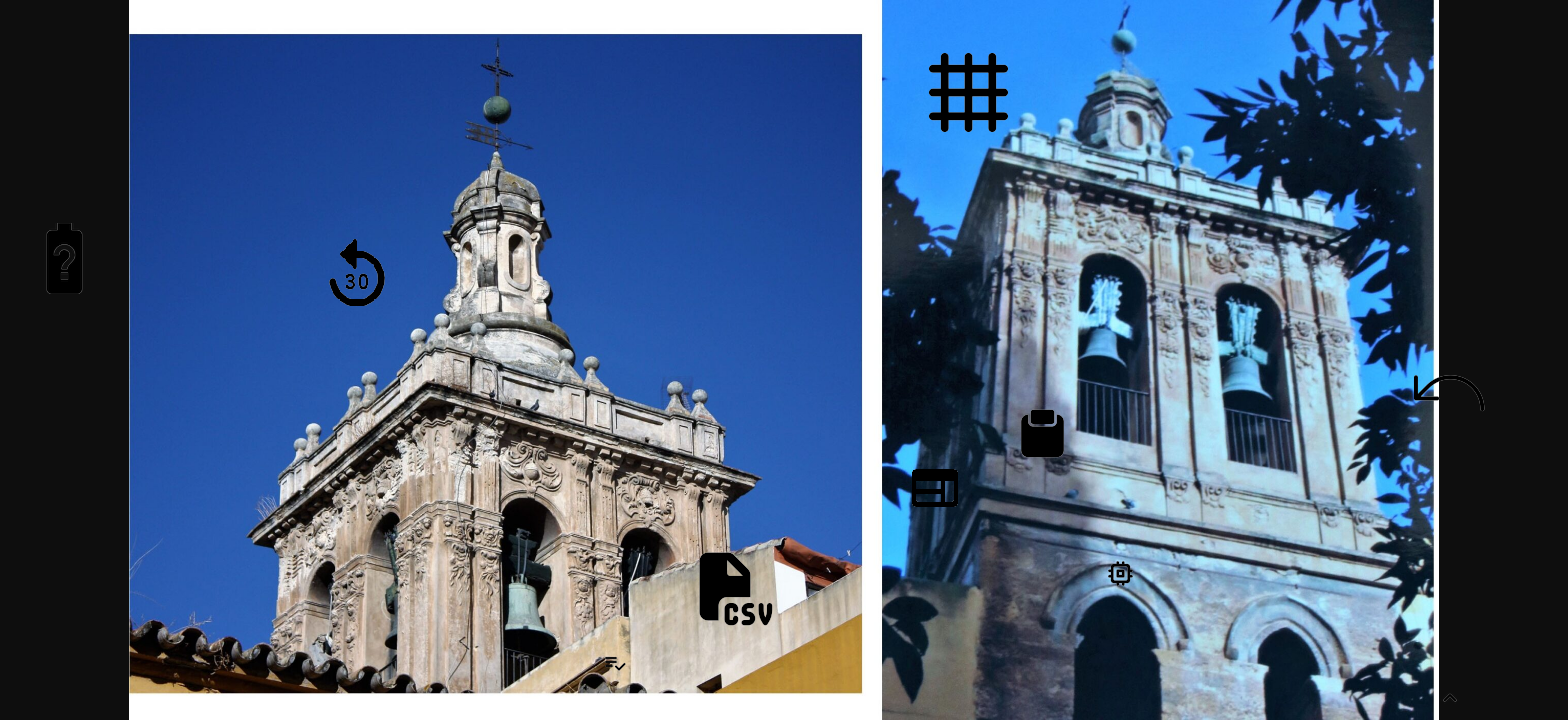 The image size is (1568, 720). What do you see at coordinates (64, 258) in the screenshot?
I see `indicates battery status is unknown or cannot be detected` at bounding box center [64, 258].